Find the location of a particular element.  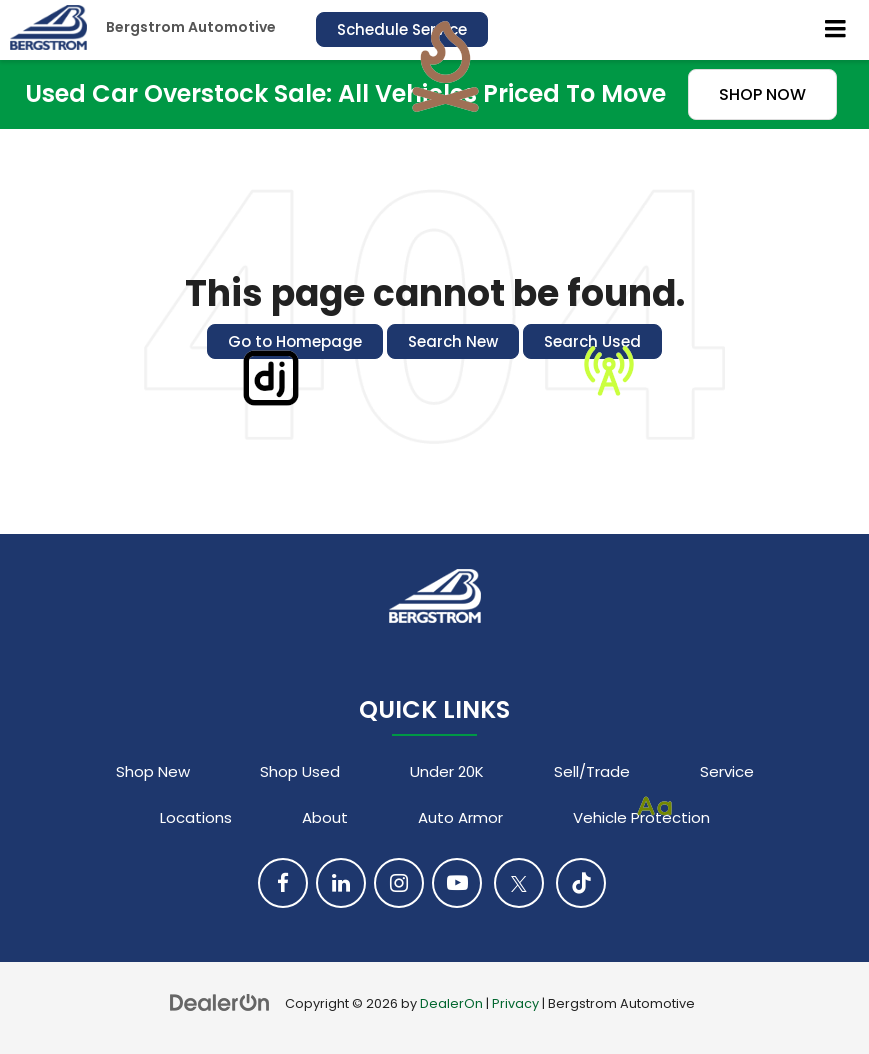

broadcast or transmission status is located at coordinates (609, 371).